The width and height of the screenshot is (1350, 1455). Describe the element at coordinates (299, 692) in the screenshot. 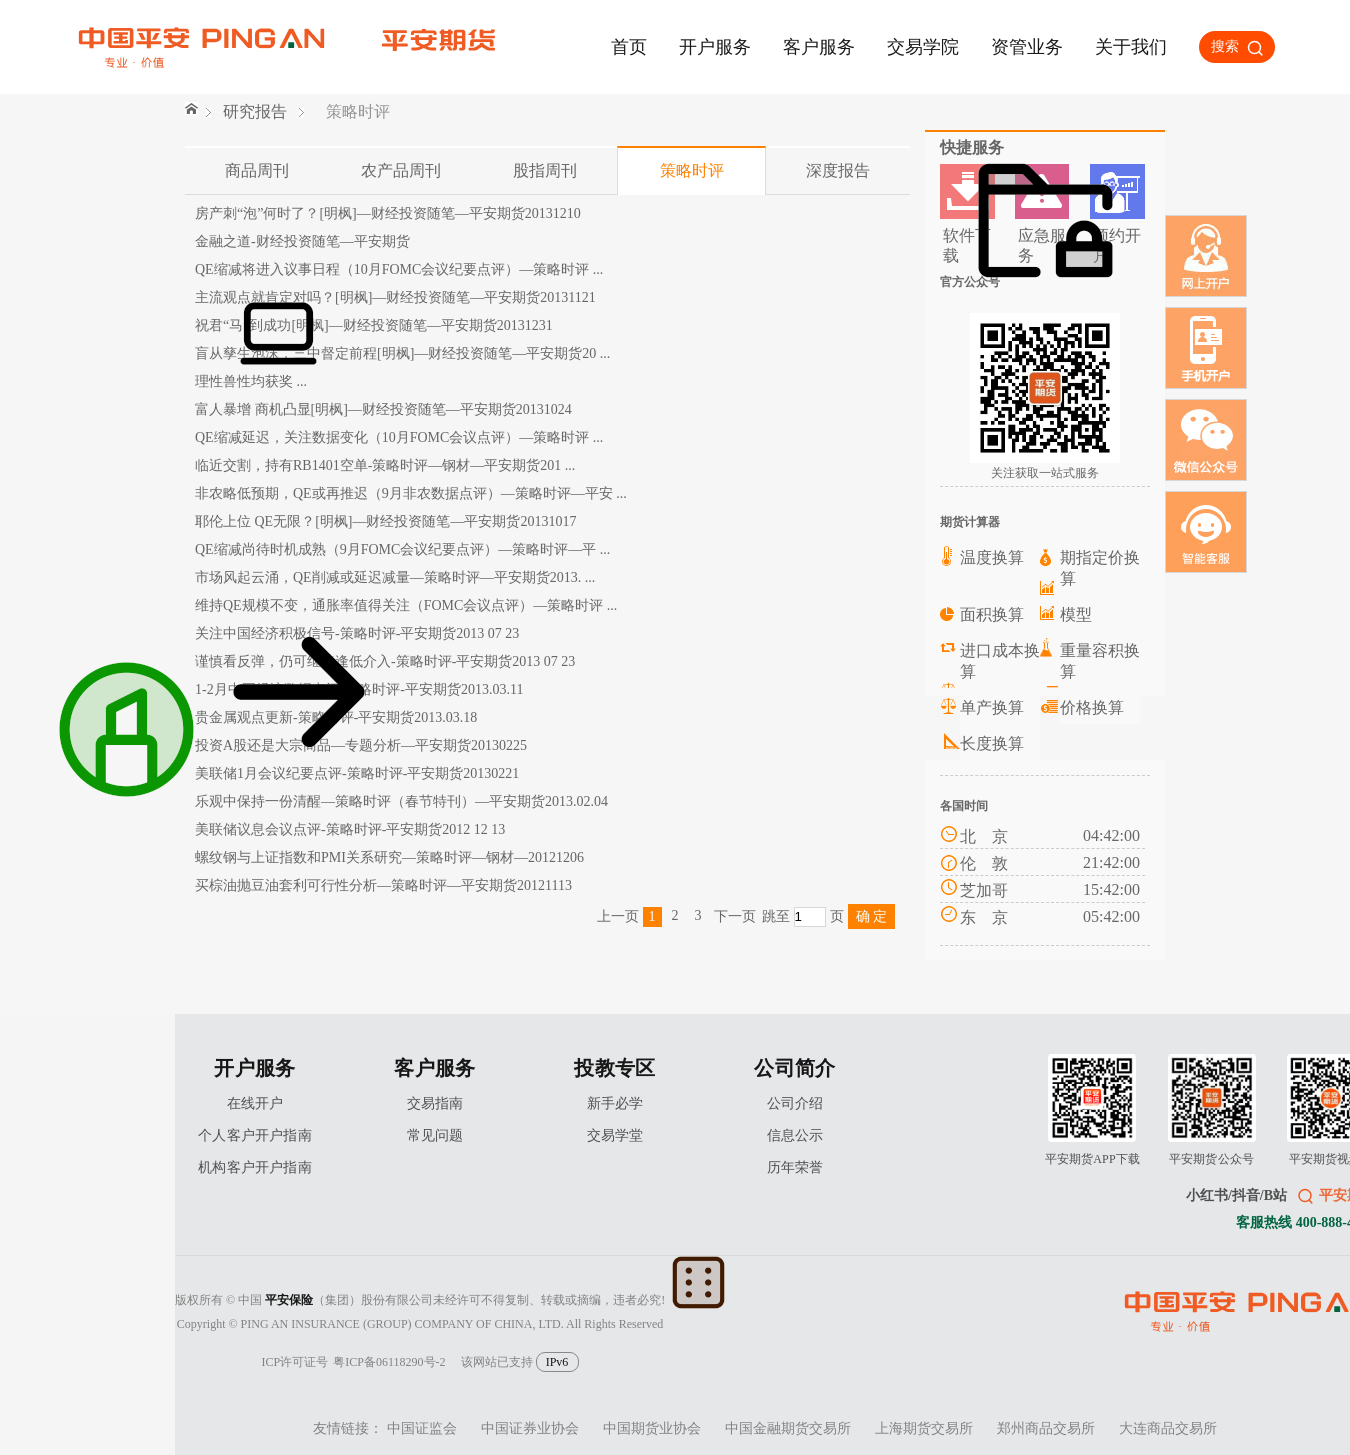

I see `proceed to the next step` at that location.